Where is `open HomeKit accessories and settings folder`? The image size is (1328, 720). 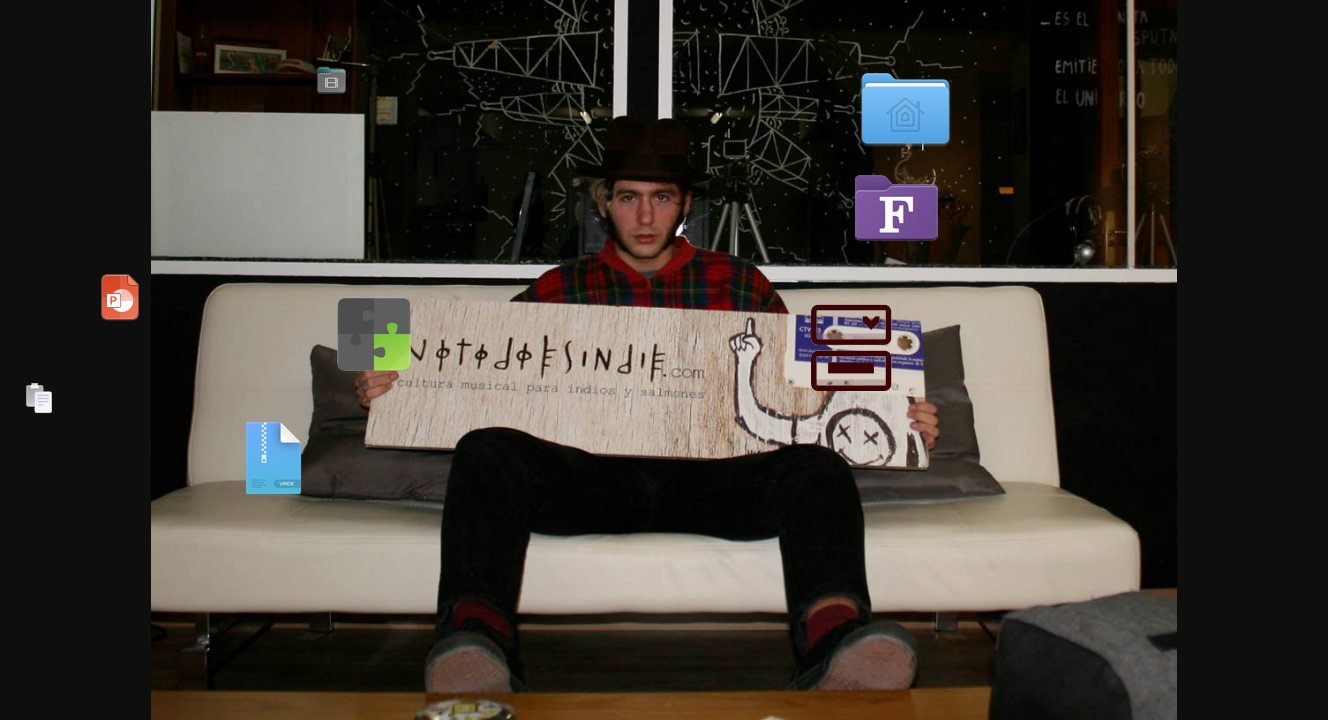
open HomeKit accessories and settings folder is located at coordinates (905, 108).